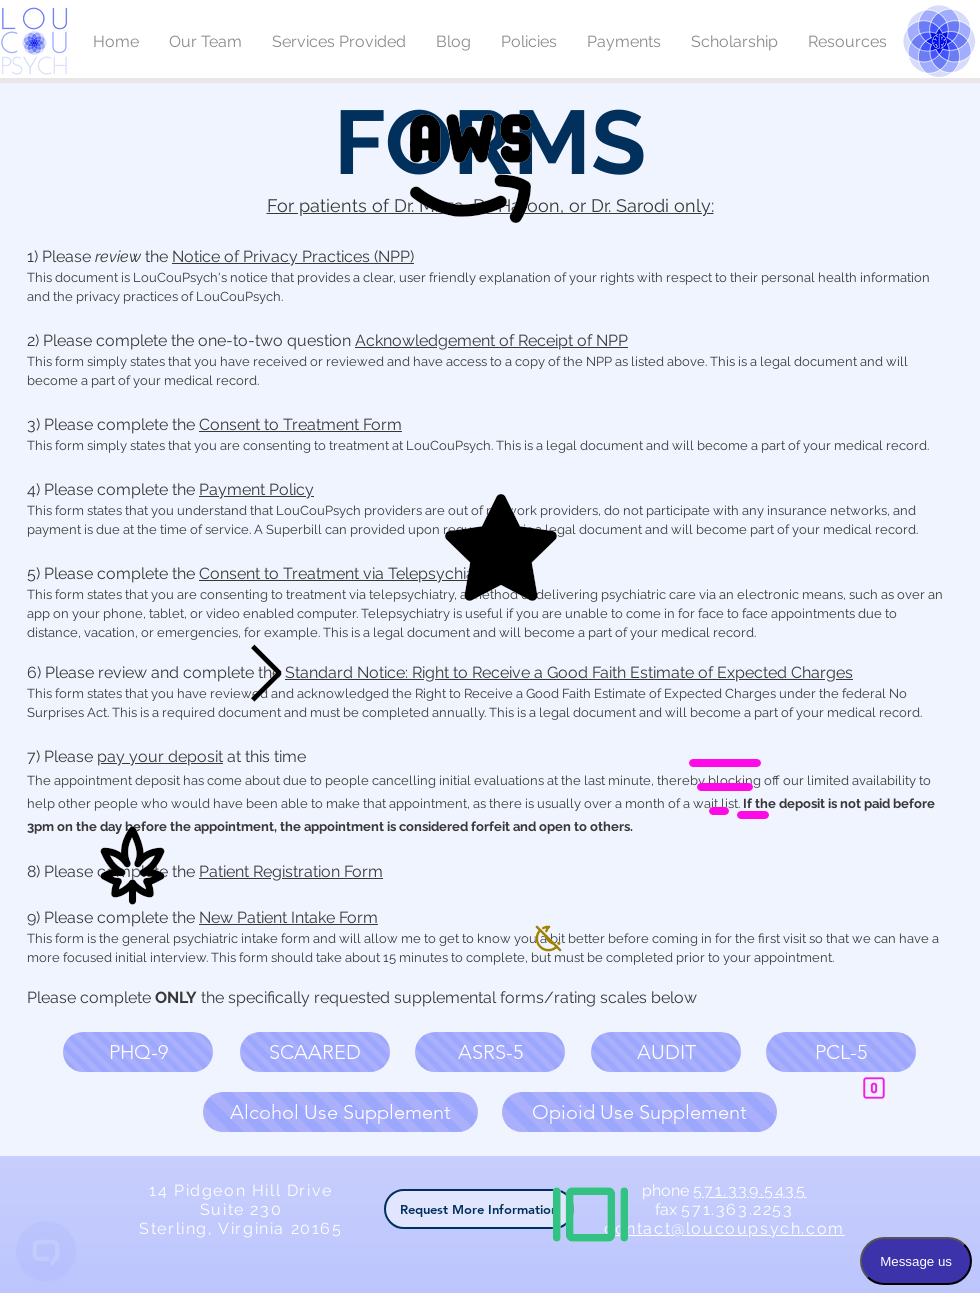 This screenshot has width=980, height=1293. I want to click on access Amazon Web Services console, so click(470, 162).